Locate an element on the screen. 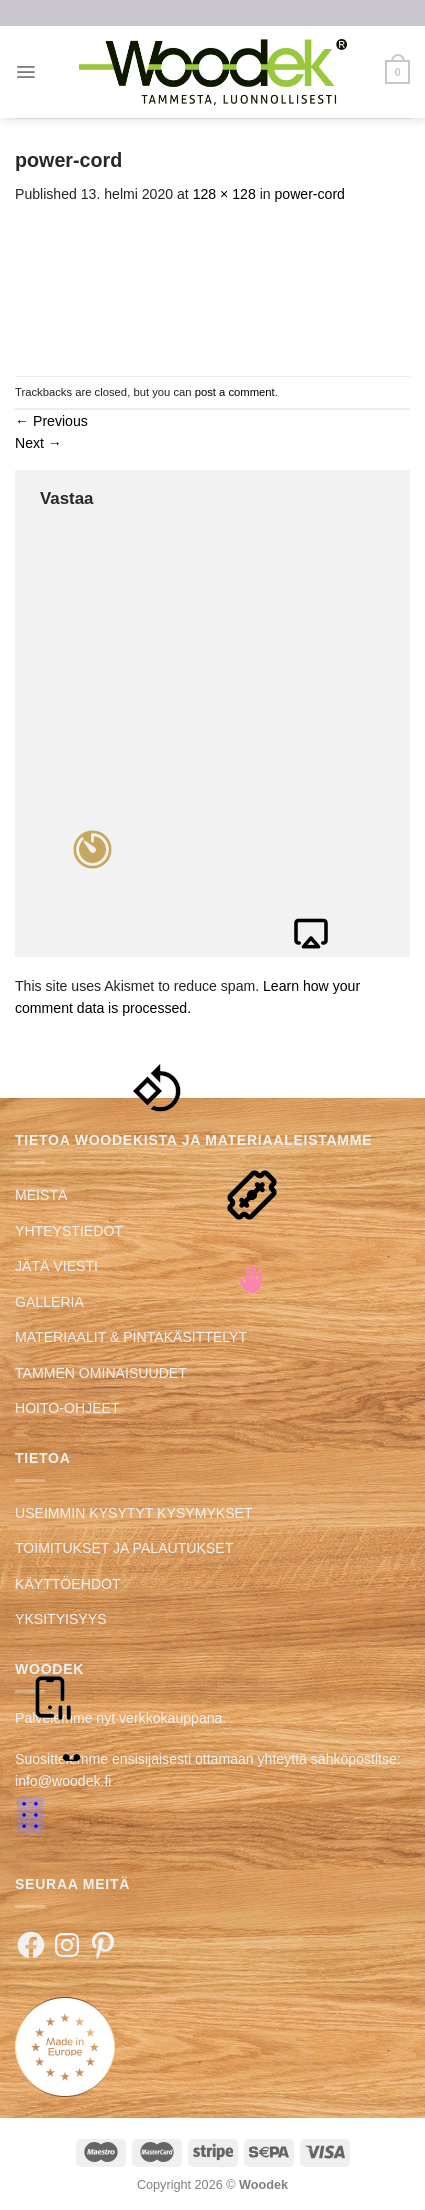 Image resolution: width=425 pixels, height=2210 pixels. drag to reorder items in a list is located at coordinates (30, 1815).